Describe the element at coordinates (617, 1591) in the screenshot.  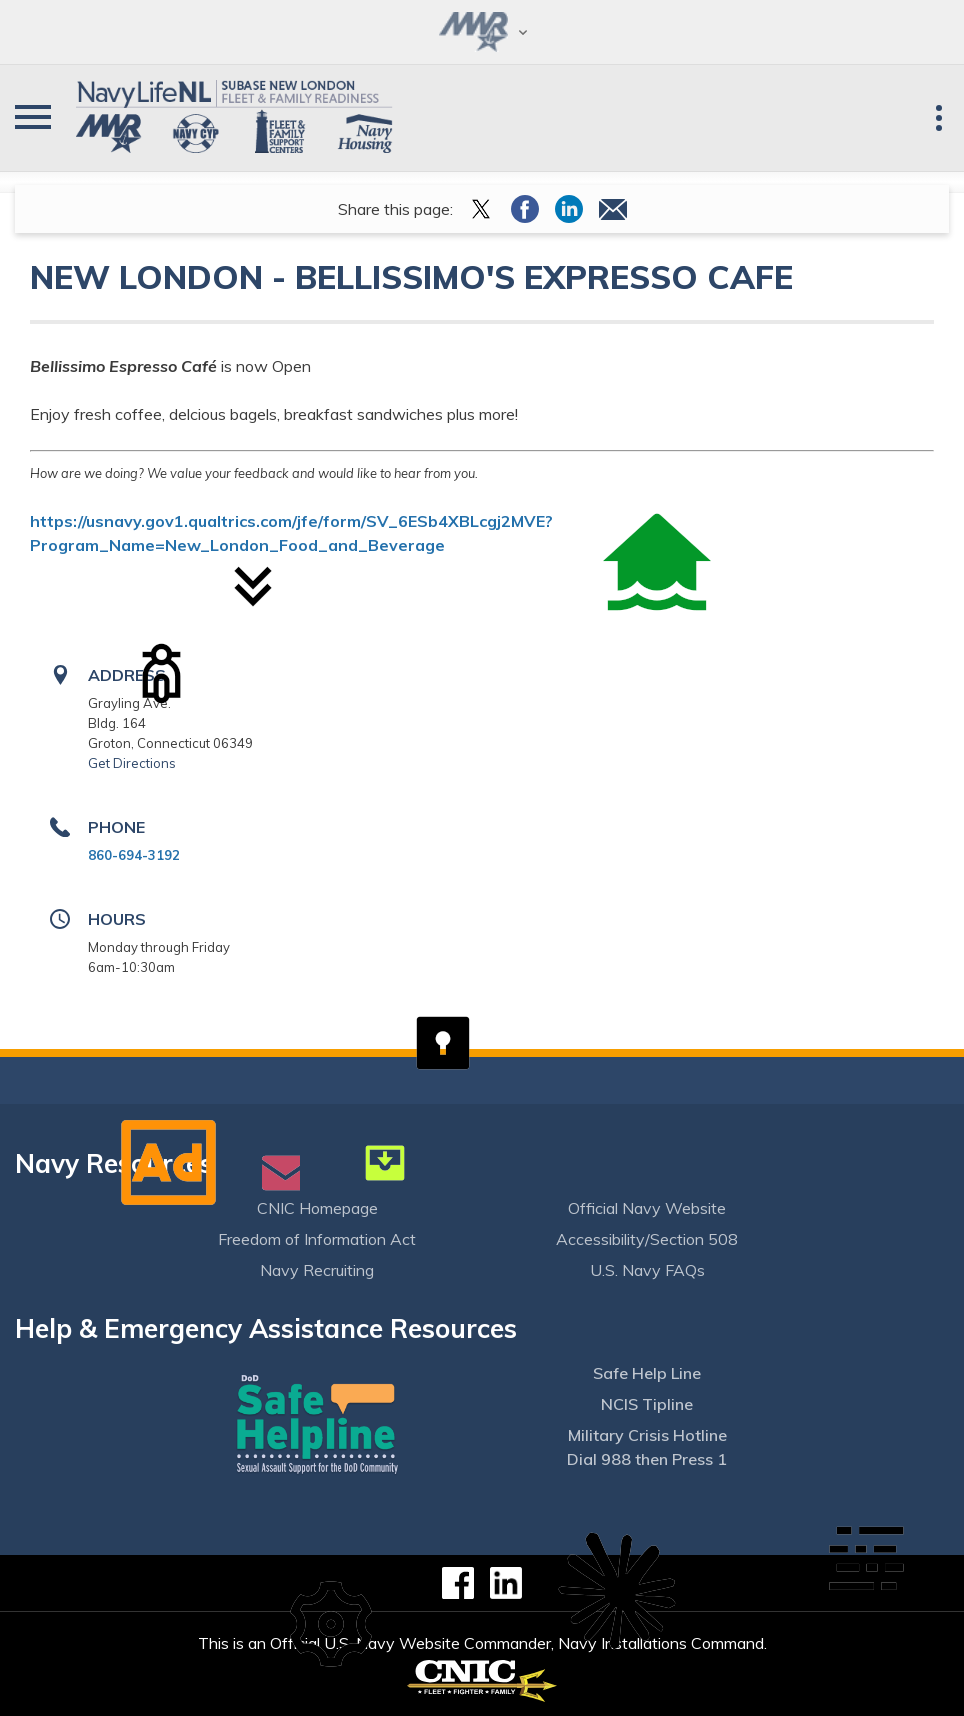
I see `open the Claude AI assistant app` at that location.